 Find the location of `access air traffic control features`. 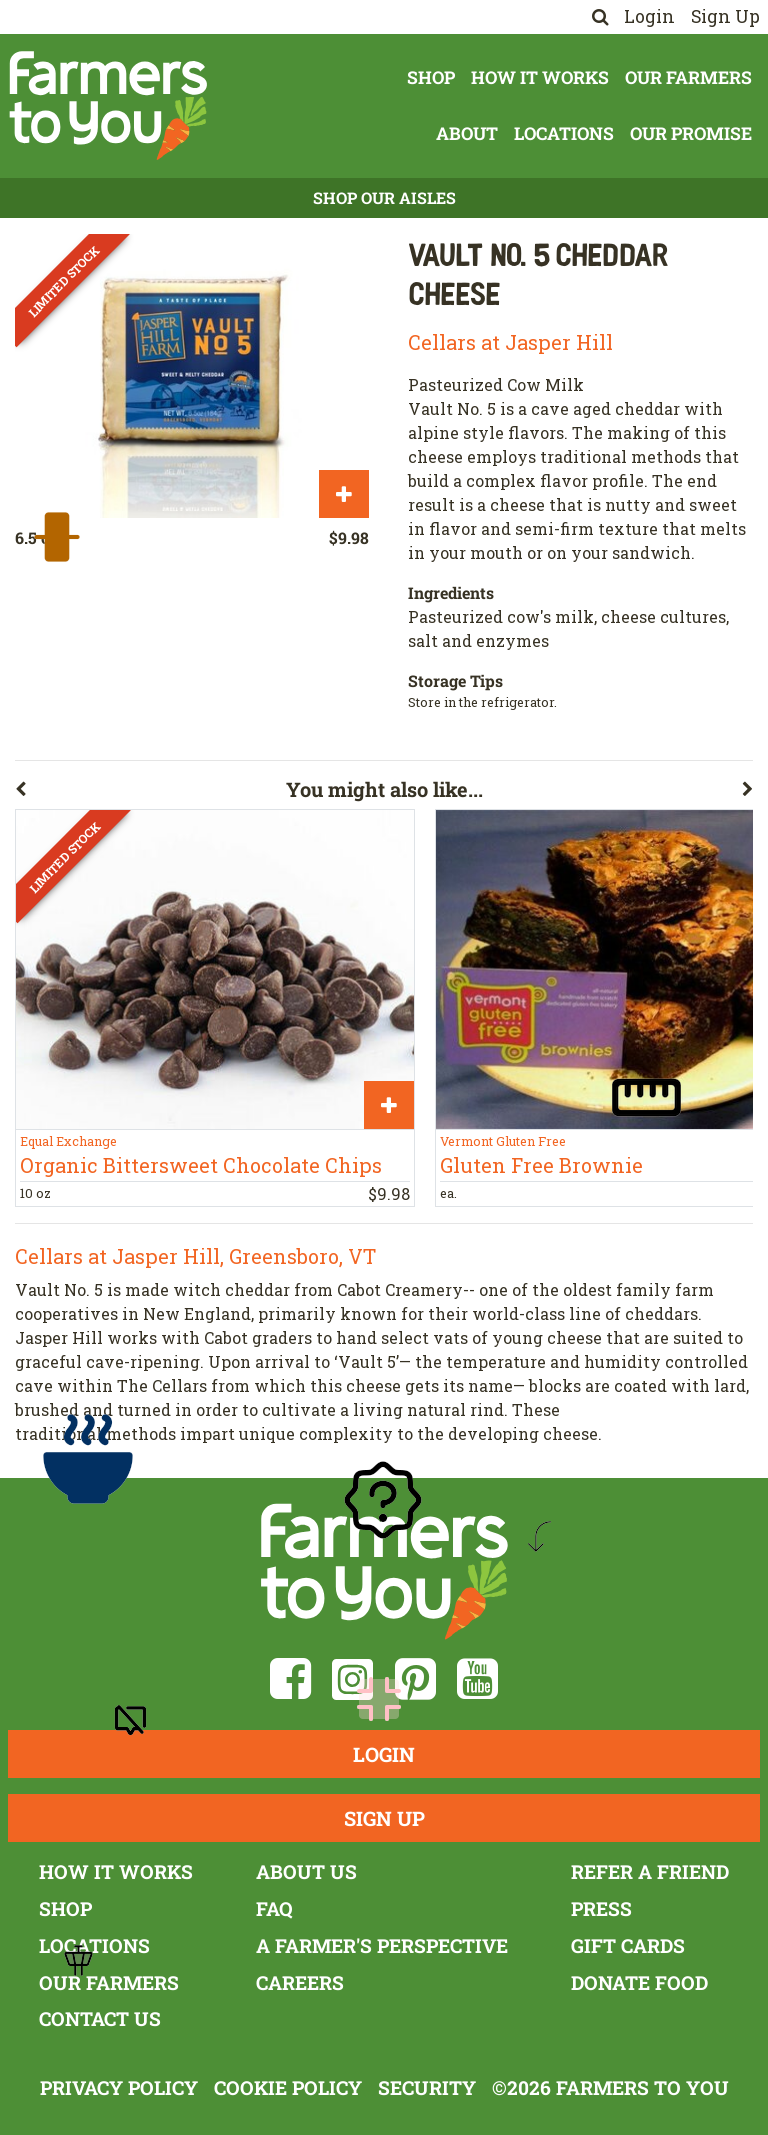

access air traffic control features is located at coordinates (78, 1960).